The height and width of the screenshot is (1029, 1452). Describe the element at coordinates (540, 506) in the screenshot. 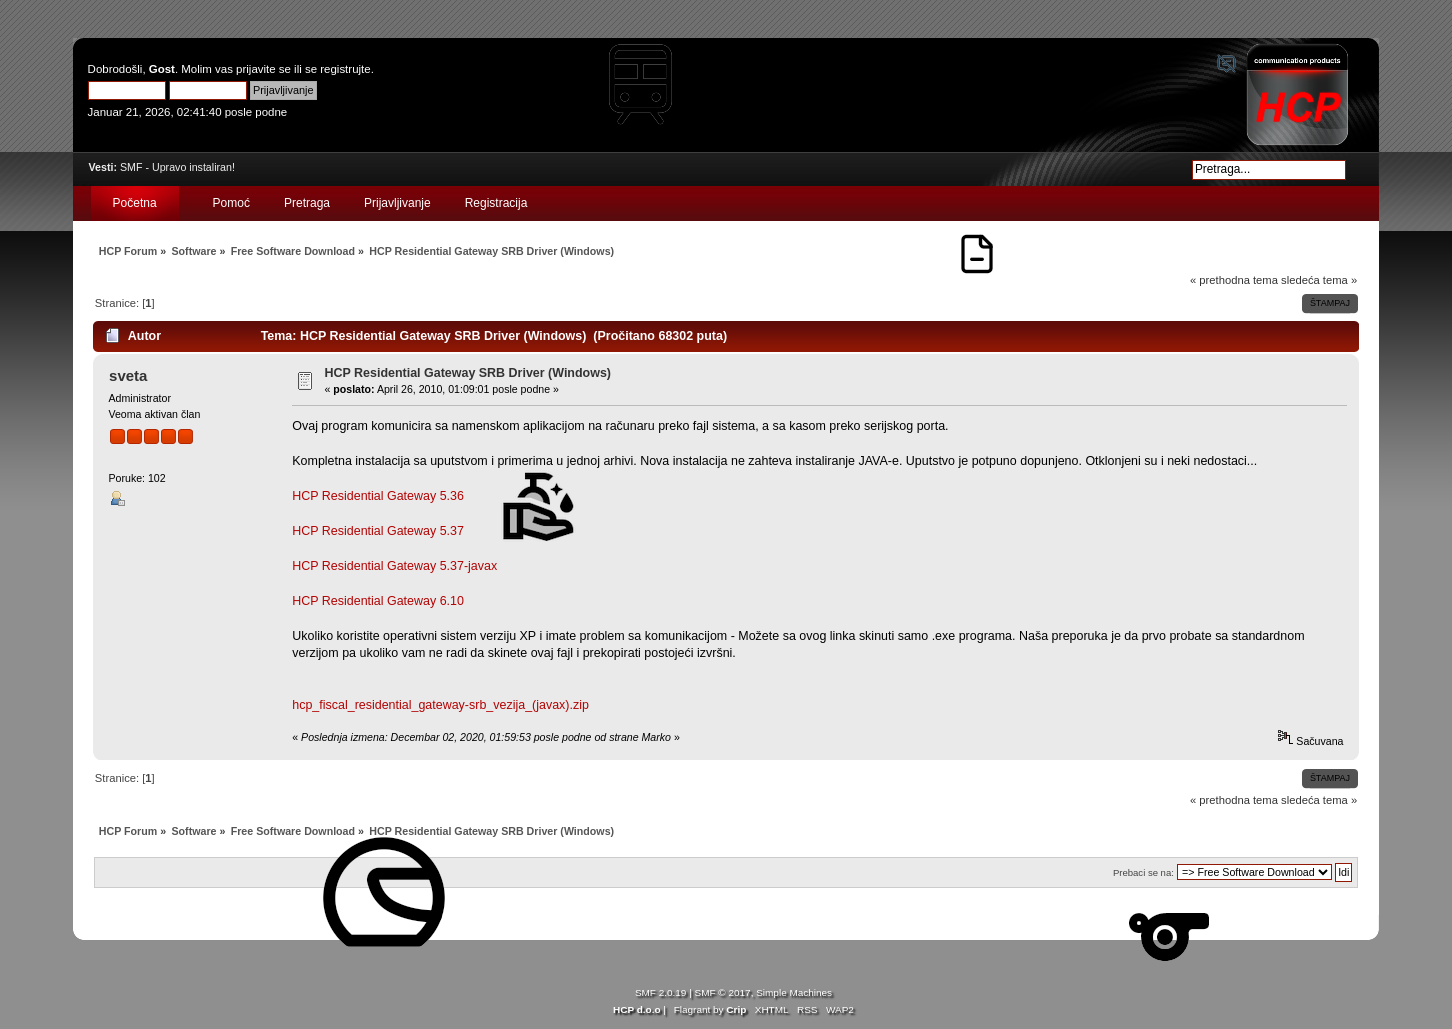

I see `hand washing or hygiene reminder` at that location.